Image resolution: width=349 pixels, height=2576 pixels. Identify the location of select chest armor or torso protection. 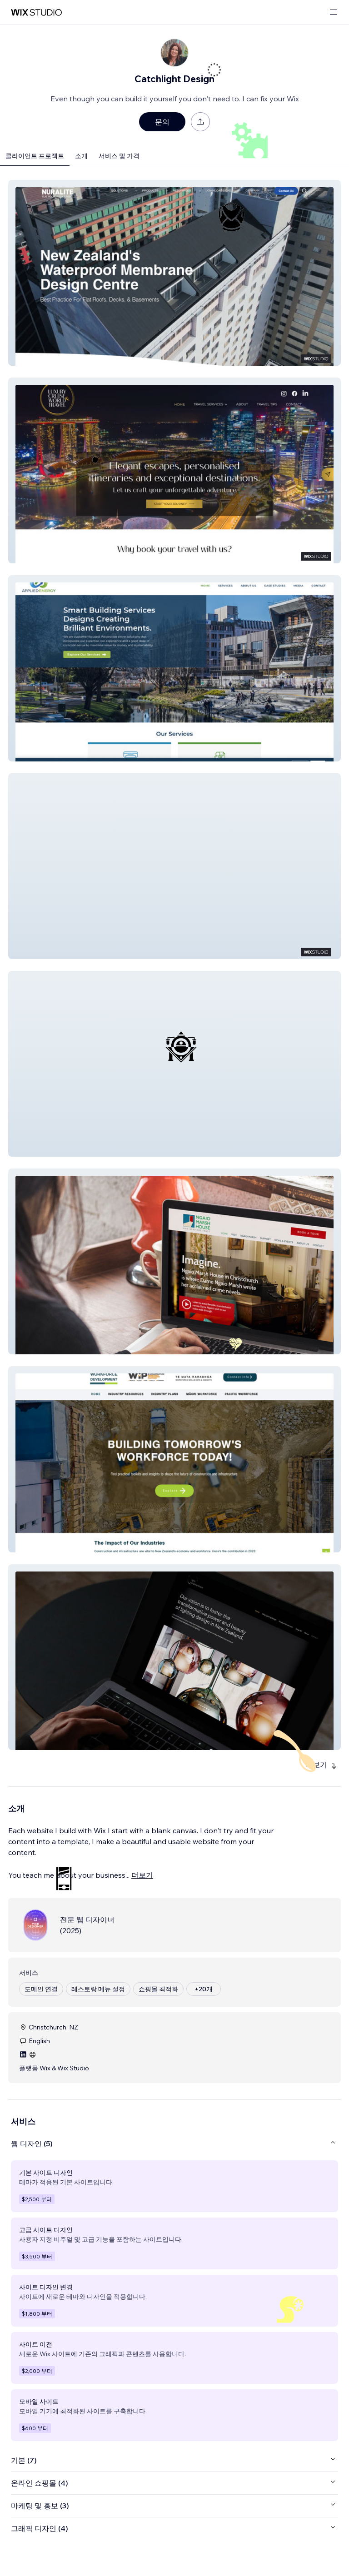
(231, 217).